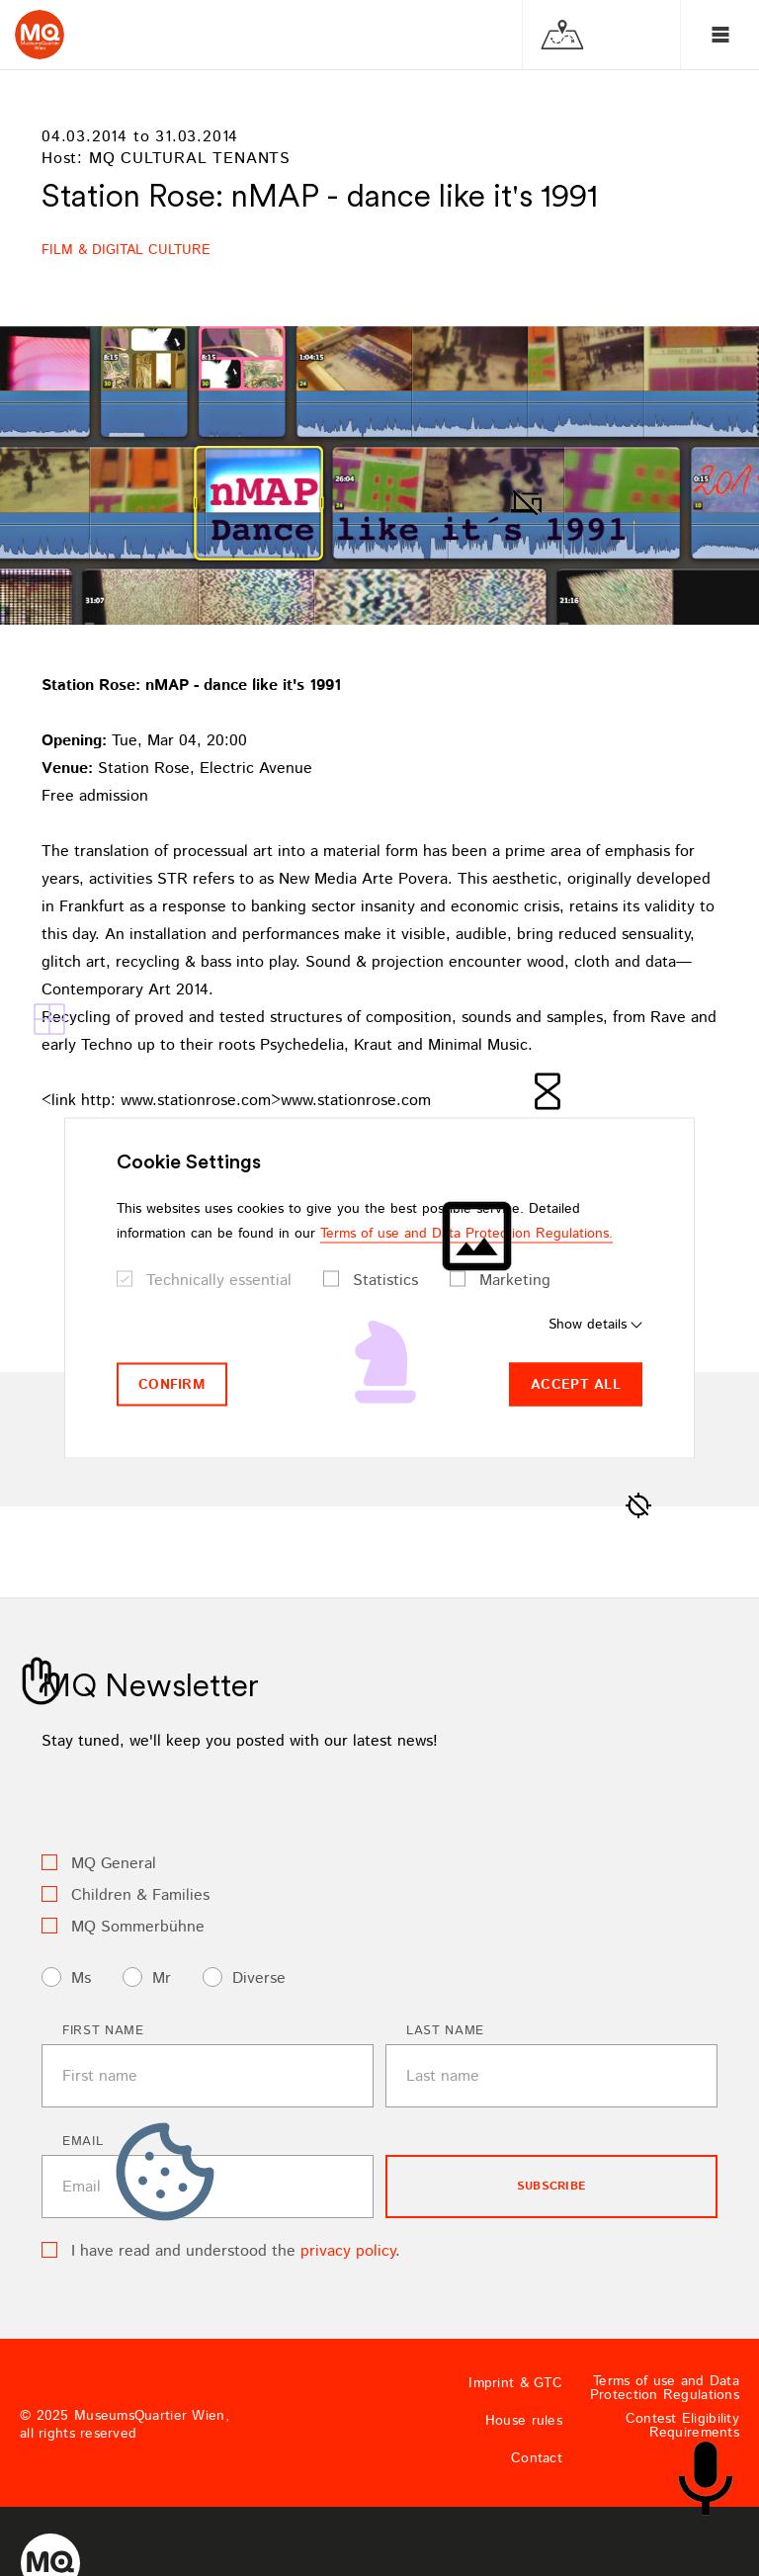 This screenshot has height=2576, width=759. I want to click on view original image without cropping, so click(476, 1236).